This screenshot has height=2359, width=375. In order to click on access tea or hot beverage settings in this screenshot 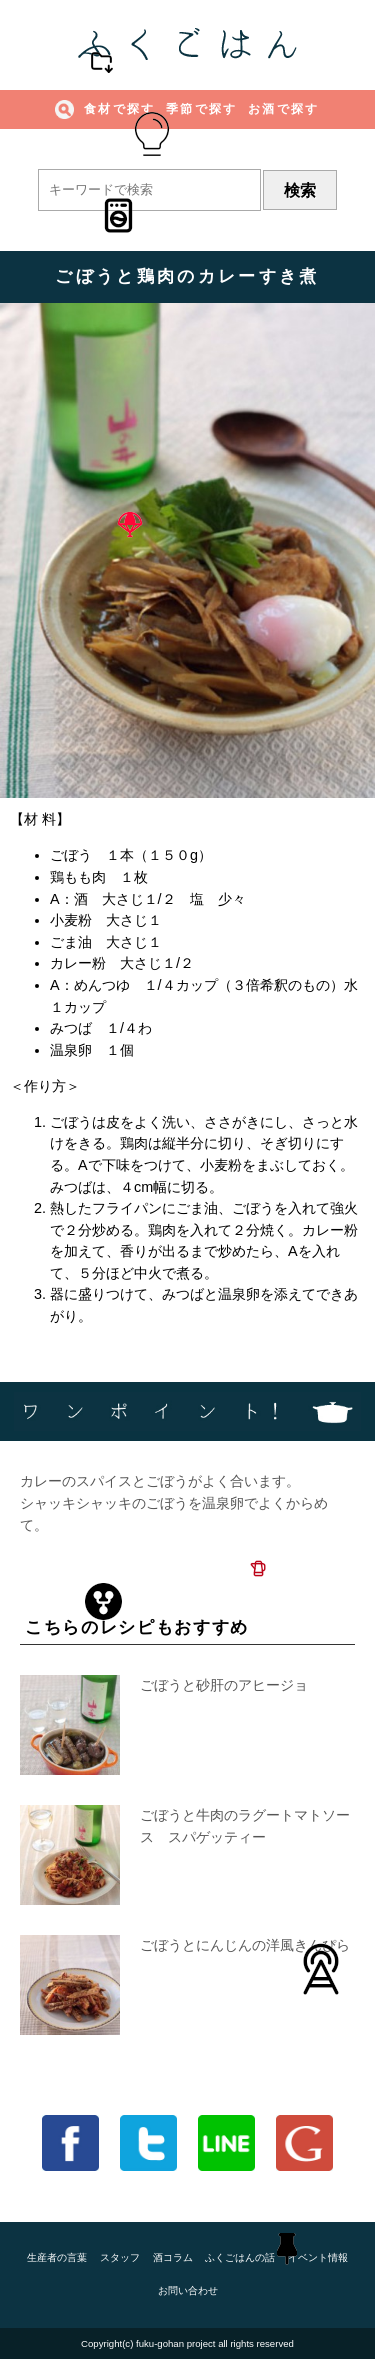, I will do `click(258, 1568)`.